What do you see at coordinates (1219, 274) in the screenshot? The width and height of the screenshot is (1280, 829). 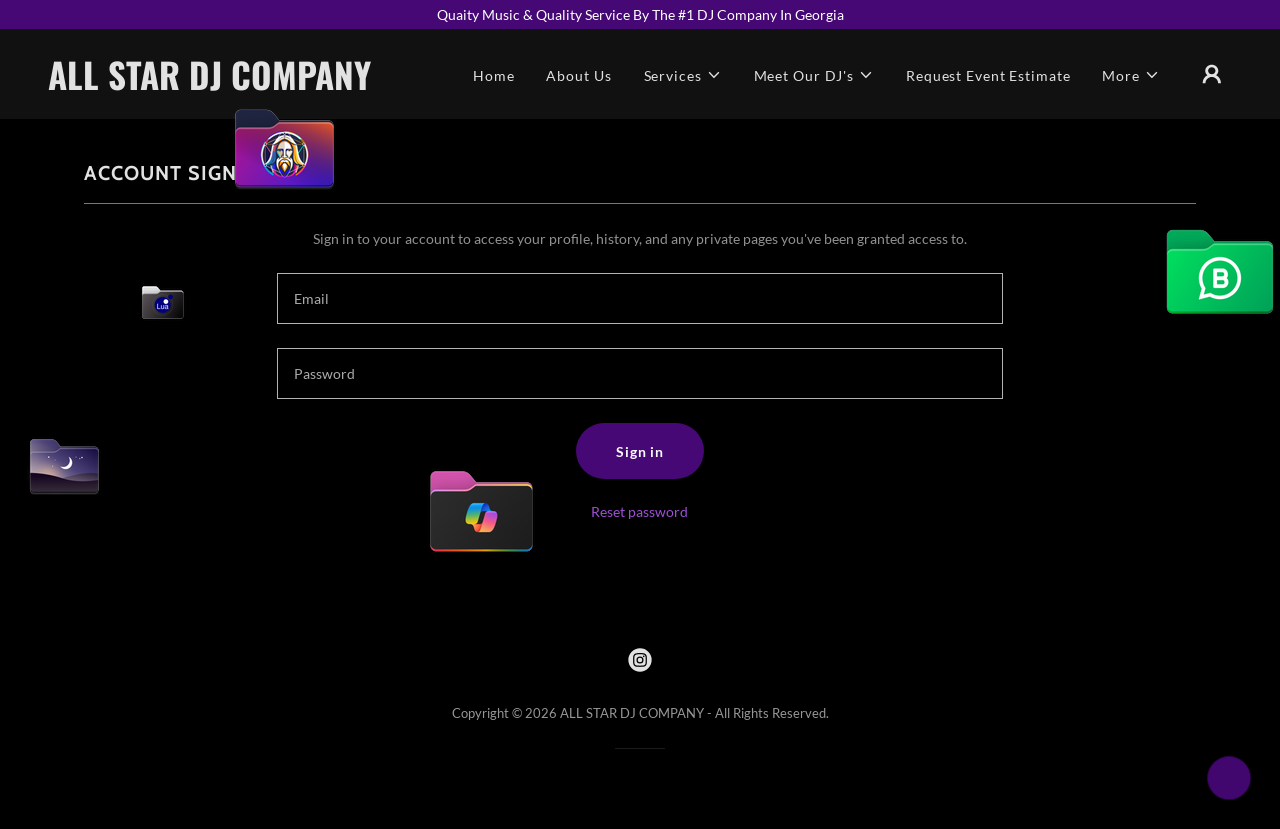 I see `folder containing whatsapp business files and data` at bounding box center [1219, 274].